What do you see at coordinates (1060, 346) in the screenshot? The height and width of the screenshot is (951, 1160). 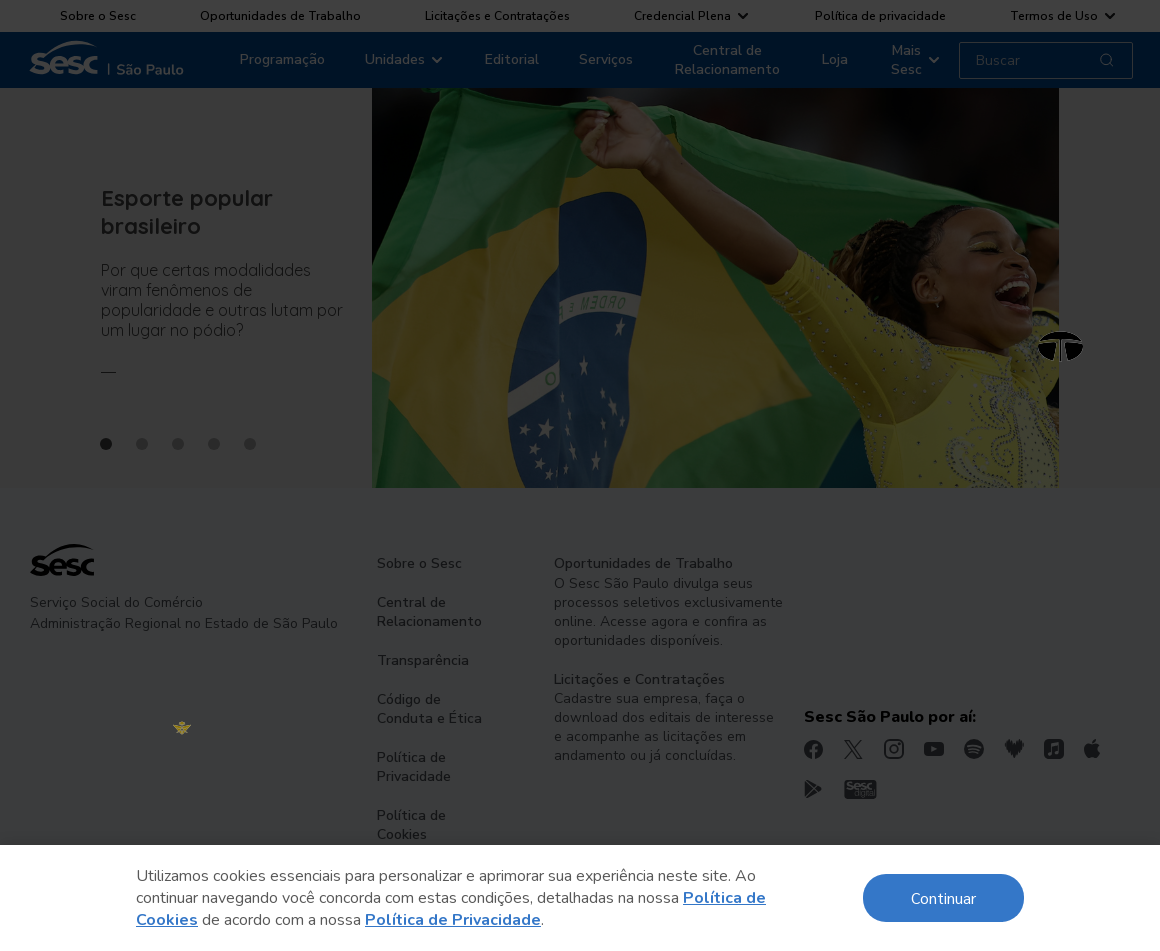 I see `tata group company logo` at bounding box center [1060, 346].